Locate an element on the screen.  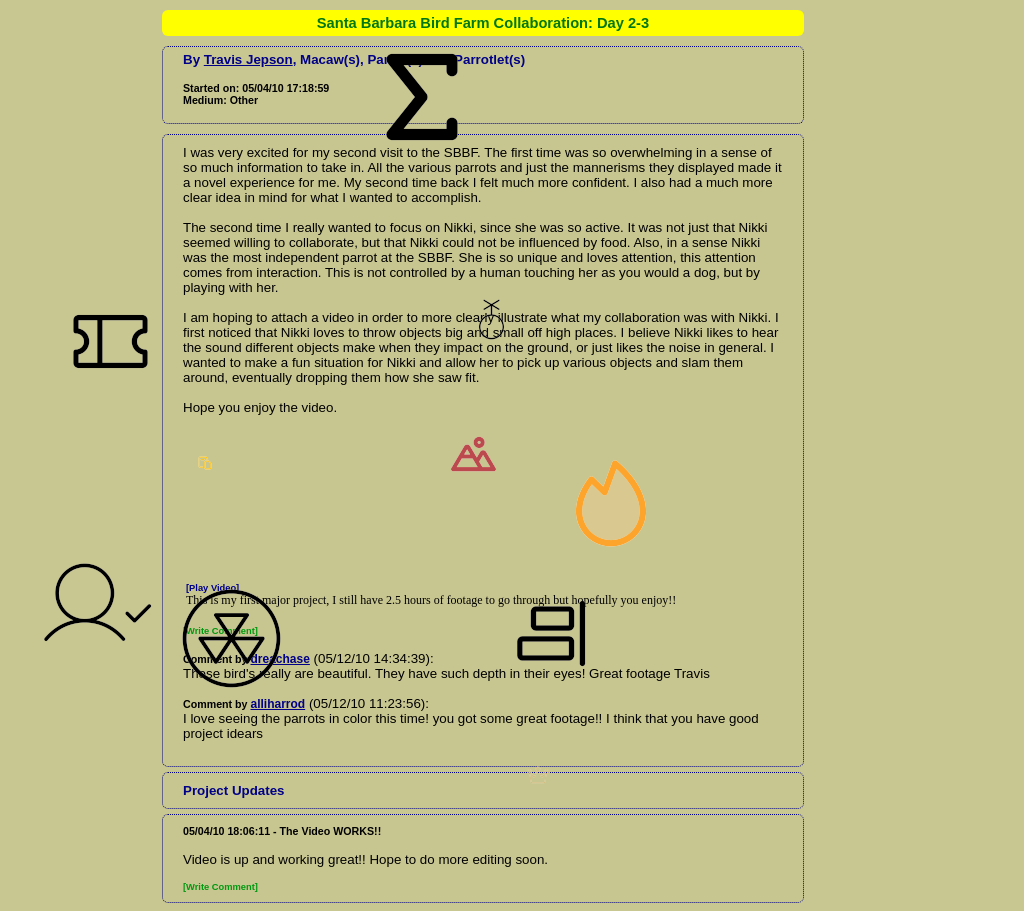
view landscape or nature photos is located at coordinates (473, 456).